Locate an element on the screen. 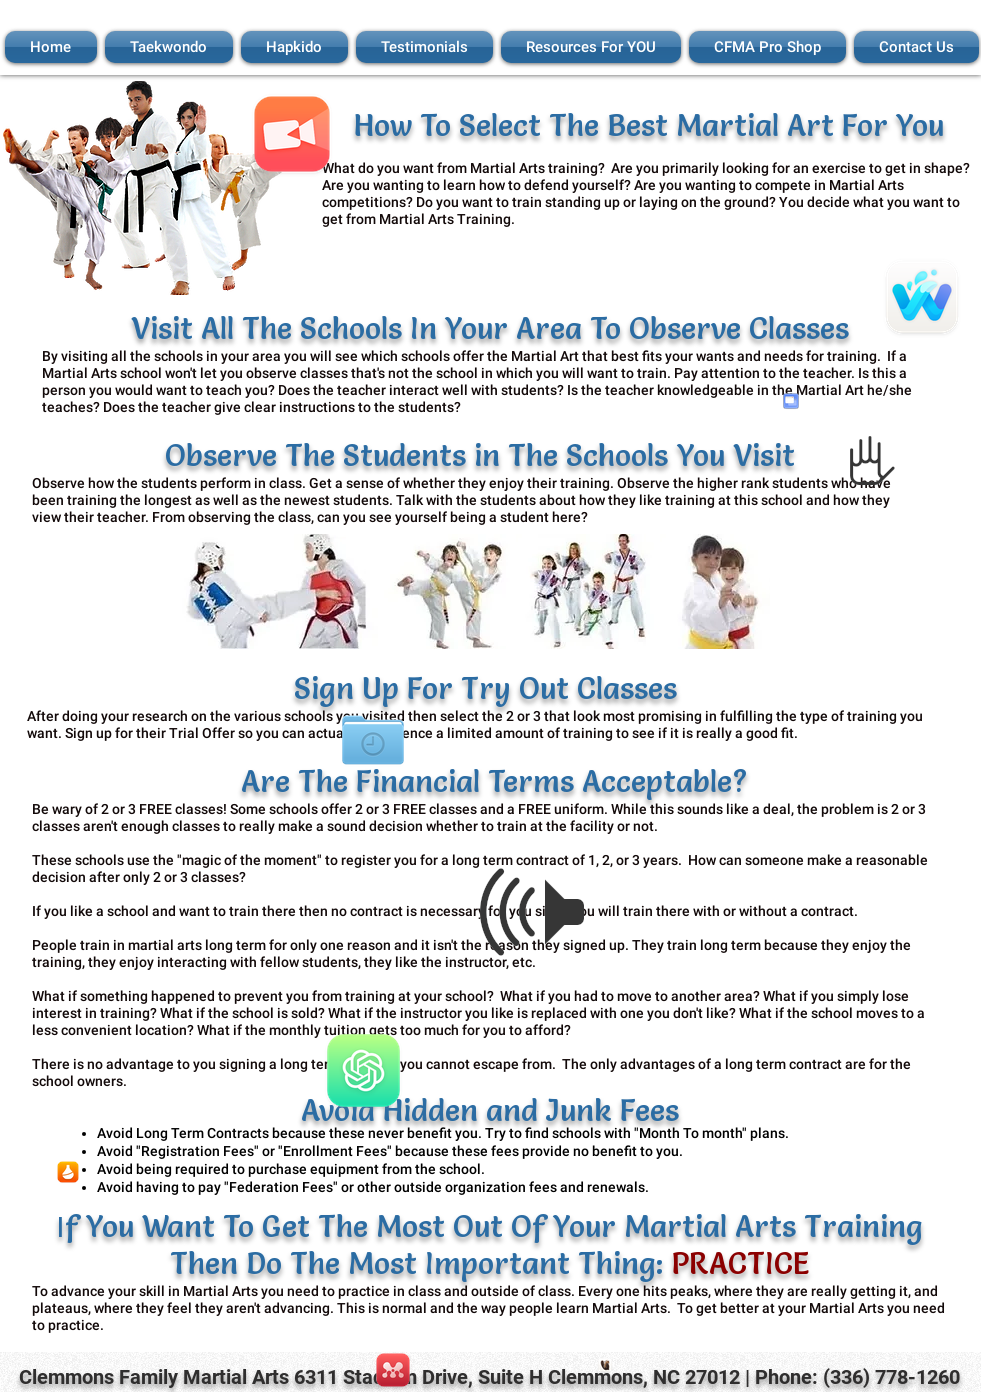 This screenshot has width=981, height=1392. open the screen recorder app is located at coordinates (292, 134).